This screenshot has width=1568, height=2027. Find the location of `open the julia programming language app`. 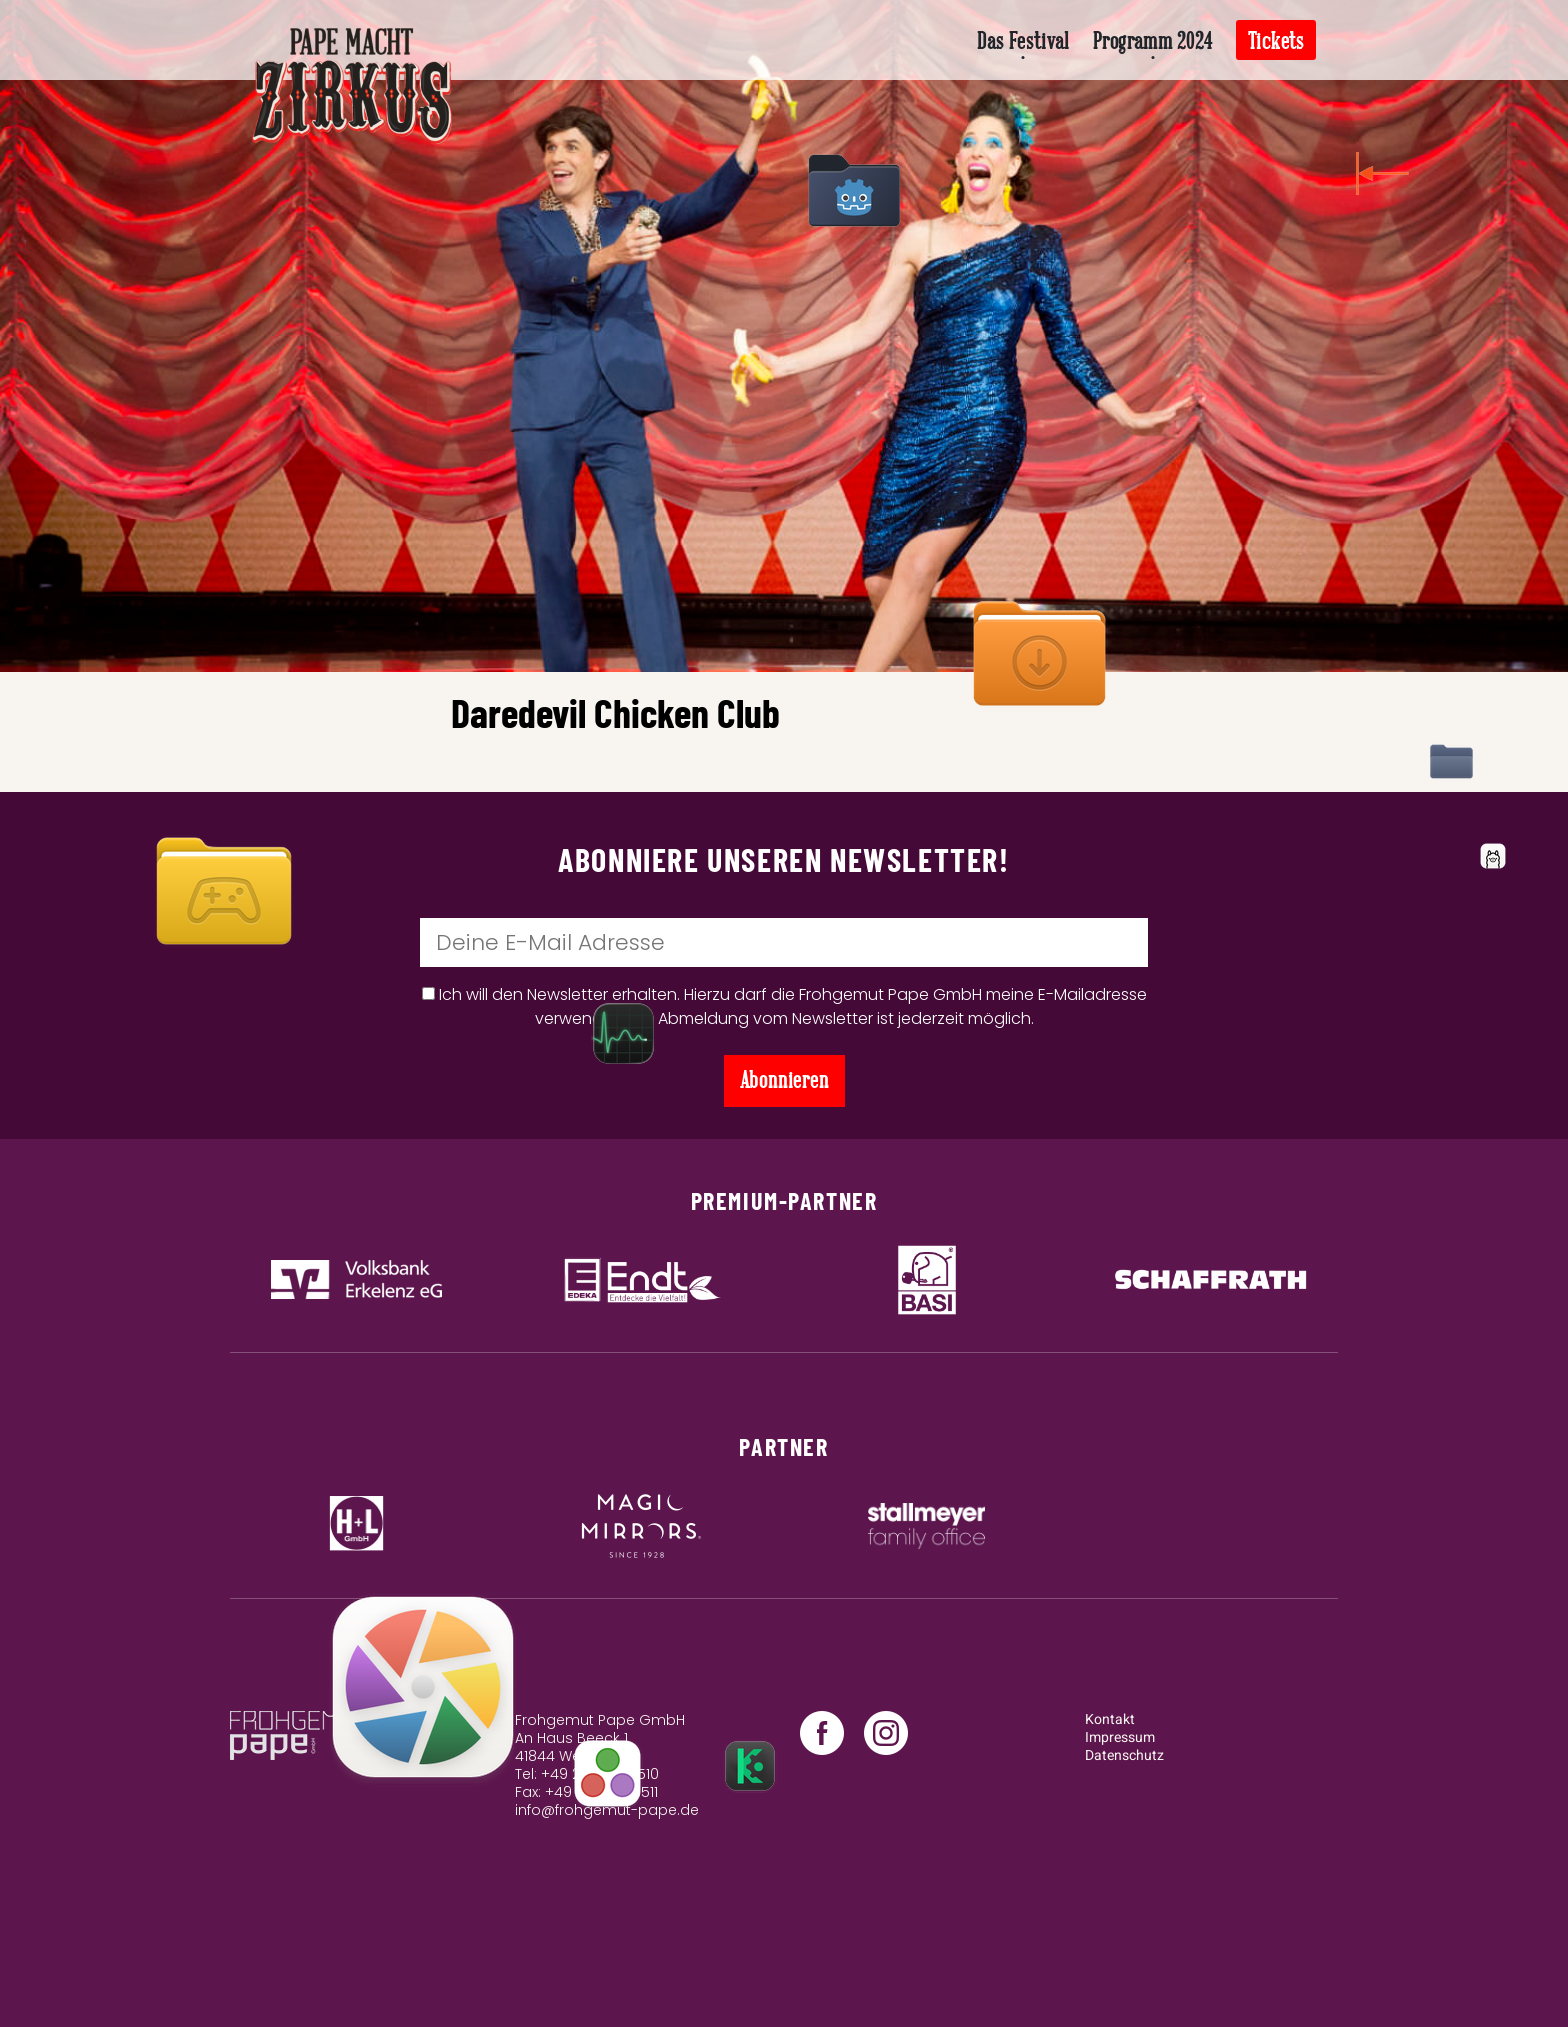

open the julia programming language app is located at coordinates (607, 1773).